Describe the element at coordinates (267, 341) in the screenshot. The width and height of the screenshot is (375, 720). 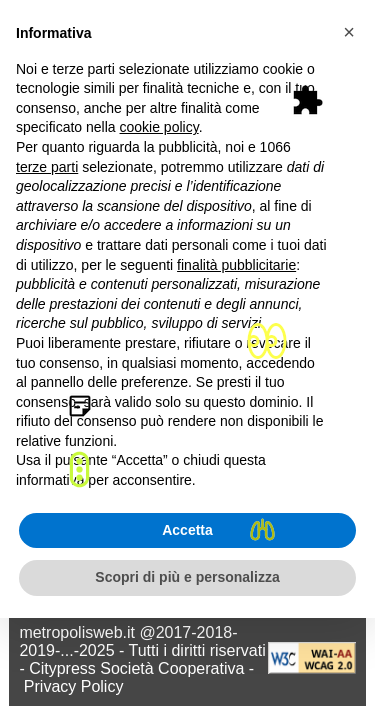
I see `indicates someone is viewing or watching` at that location.